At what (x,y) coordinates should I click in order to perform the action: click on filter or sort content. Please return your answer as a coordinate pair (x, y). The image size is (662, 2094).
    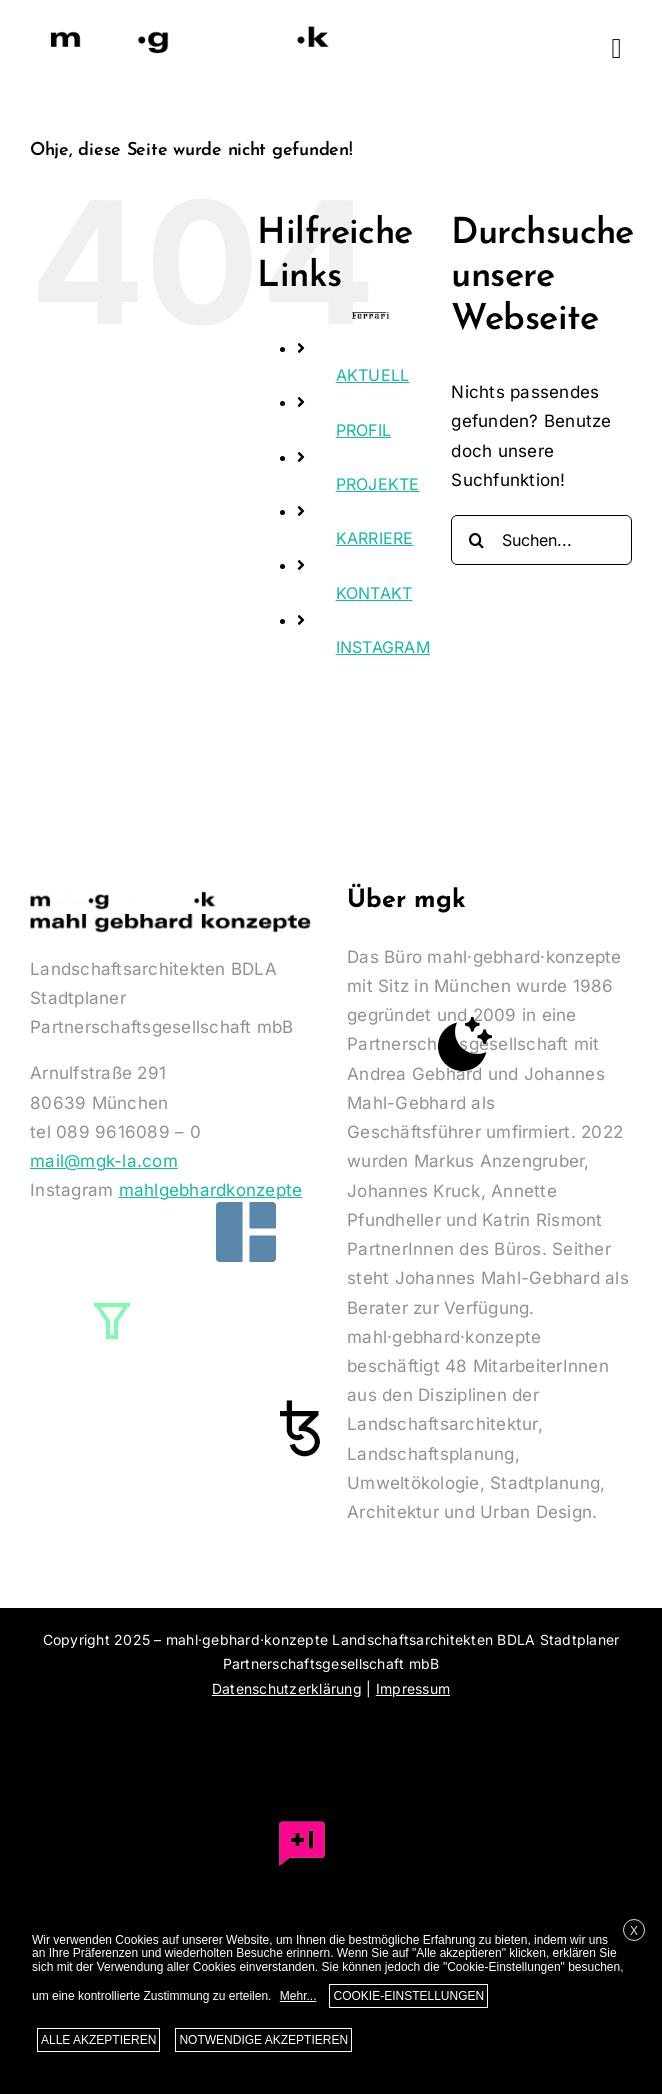
    Looking at the image, I should click on (112, 1319).